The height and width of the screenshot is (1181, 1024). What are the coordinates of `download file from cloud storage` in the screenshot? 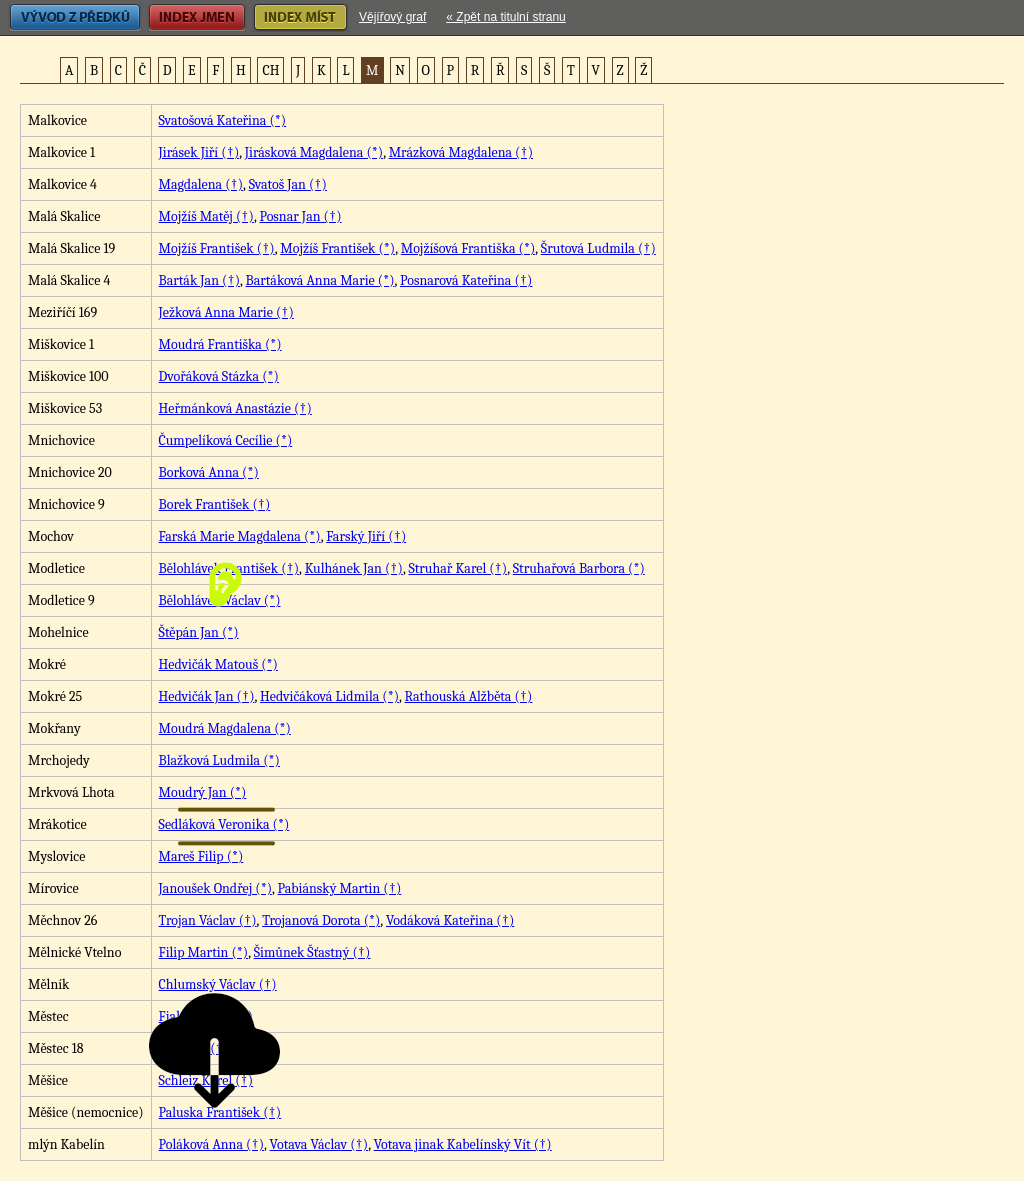 It's located at (214, 1050).